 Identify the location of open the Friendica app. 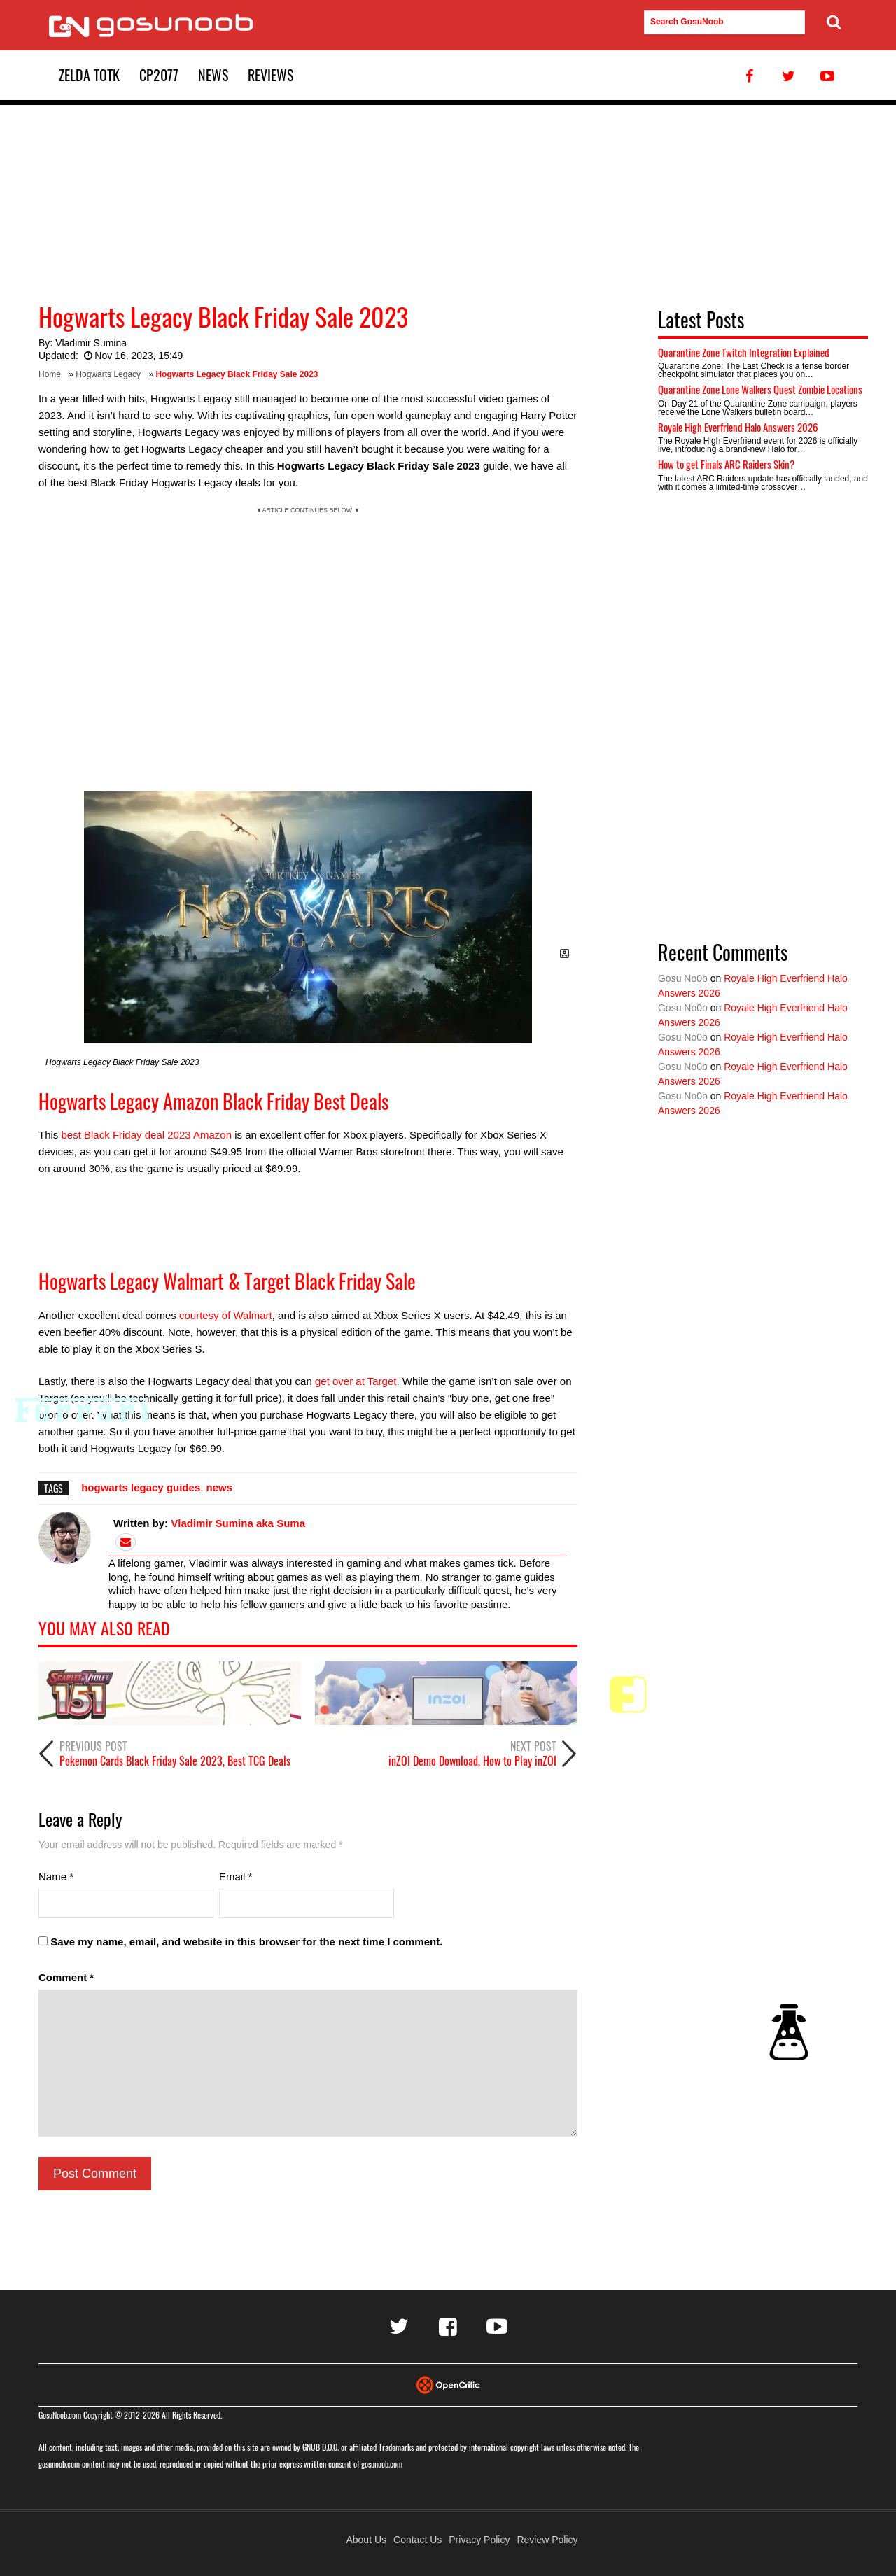
(628, 1694).